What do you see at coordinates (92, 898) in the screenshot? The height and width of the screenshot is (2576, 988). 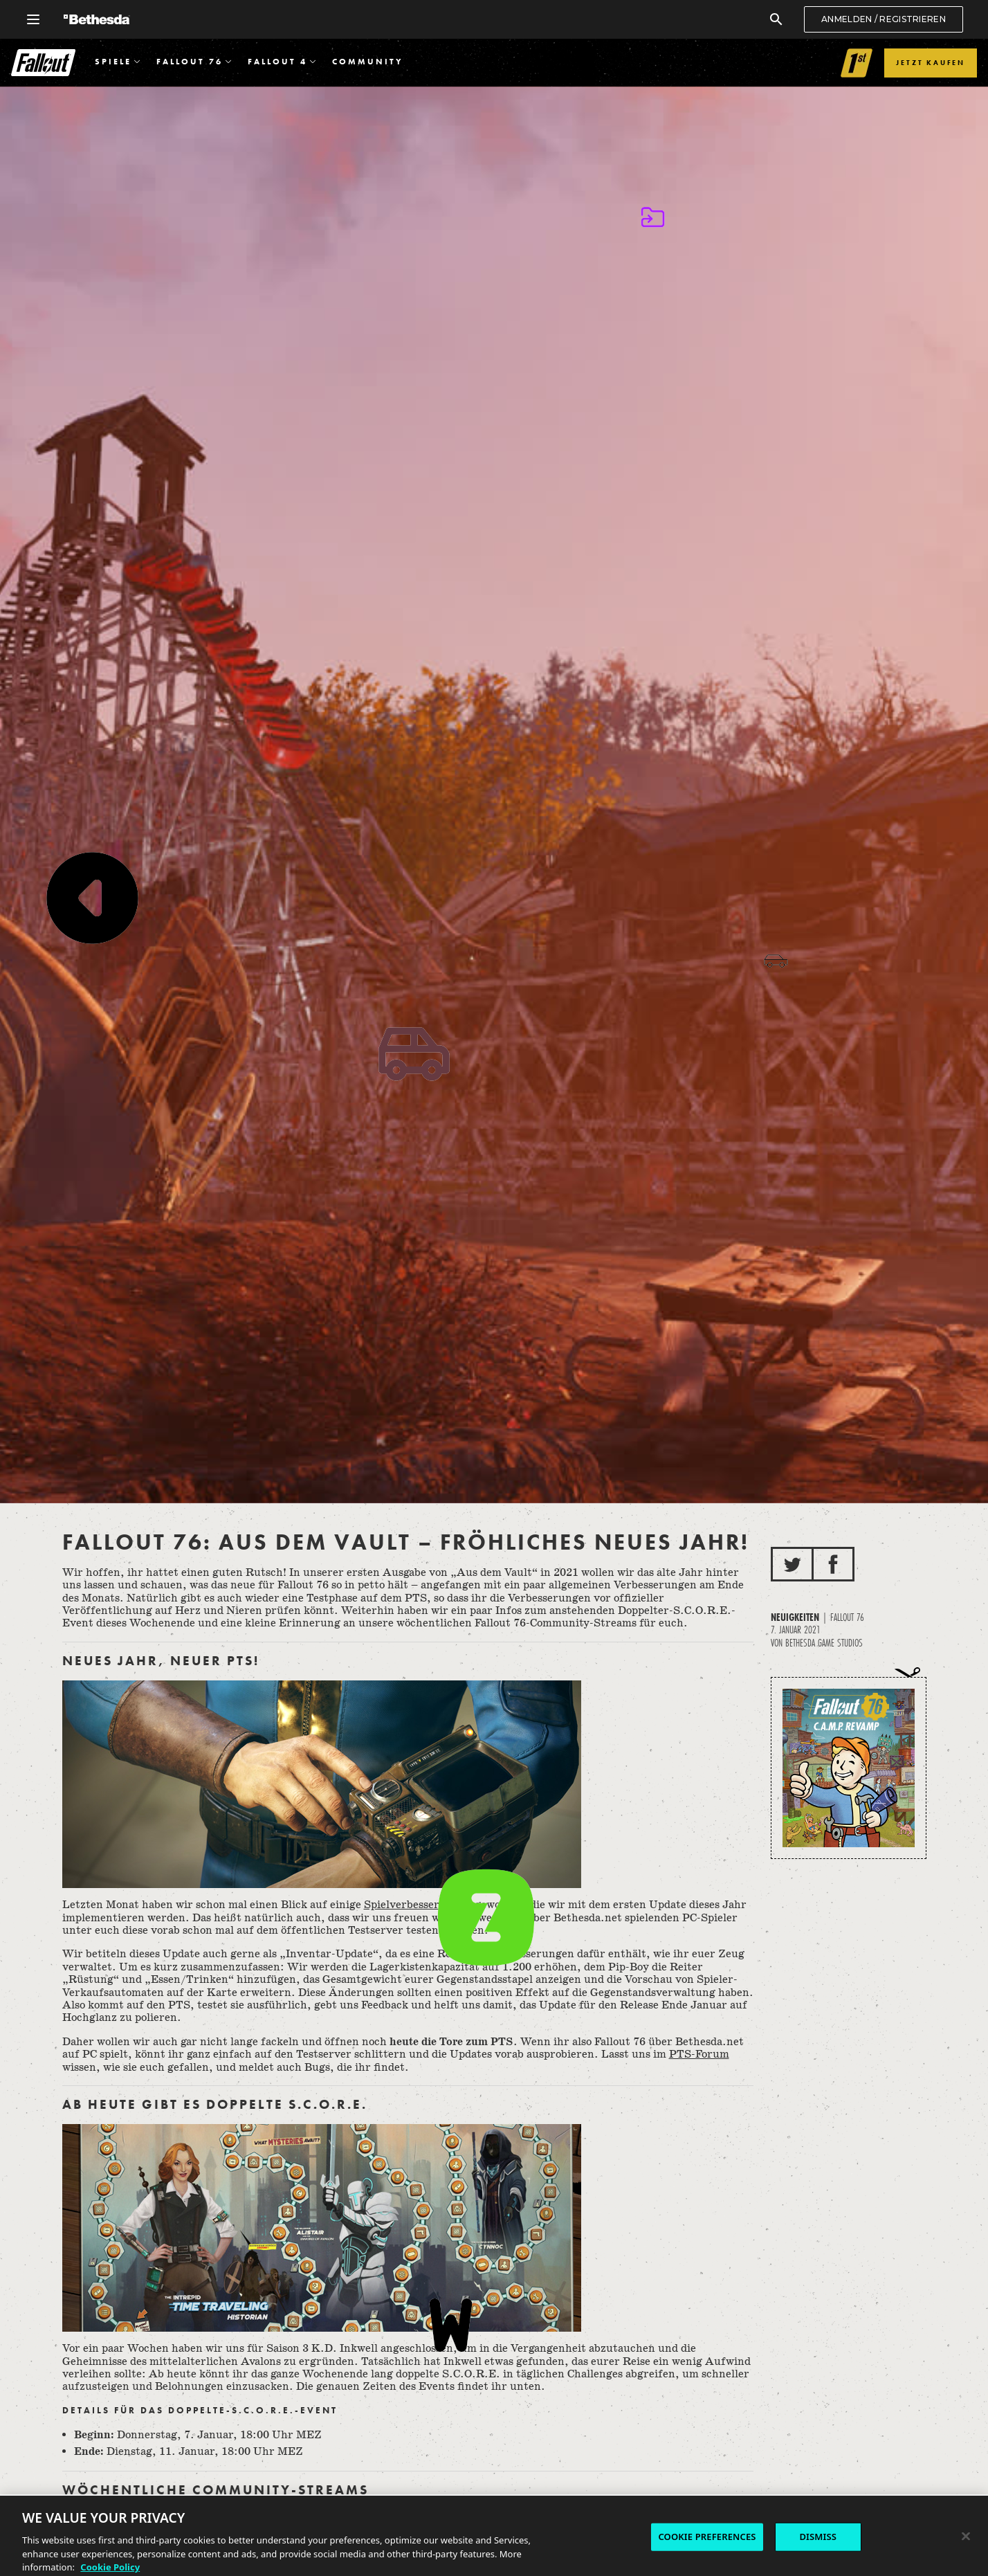 I see `go back to the previous screen` at bounding box center [92, 898].